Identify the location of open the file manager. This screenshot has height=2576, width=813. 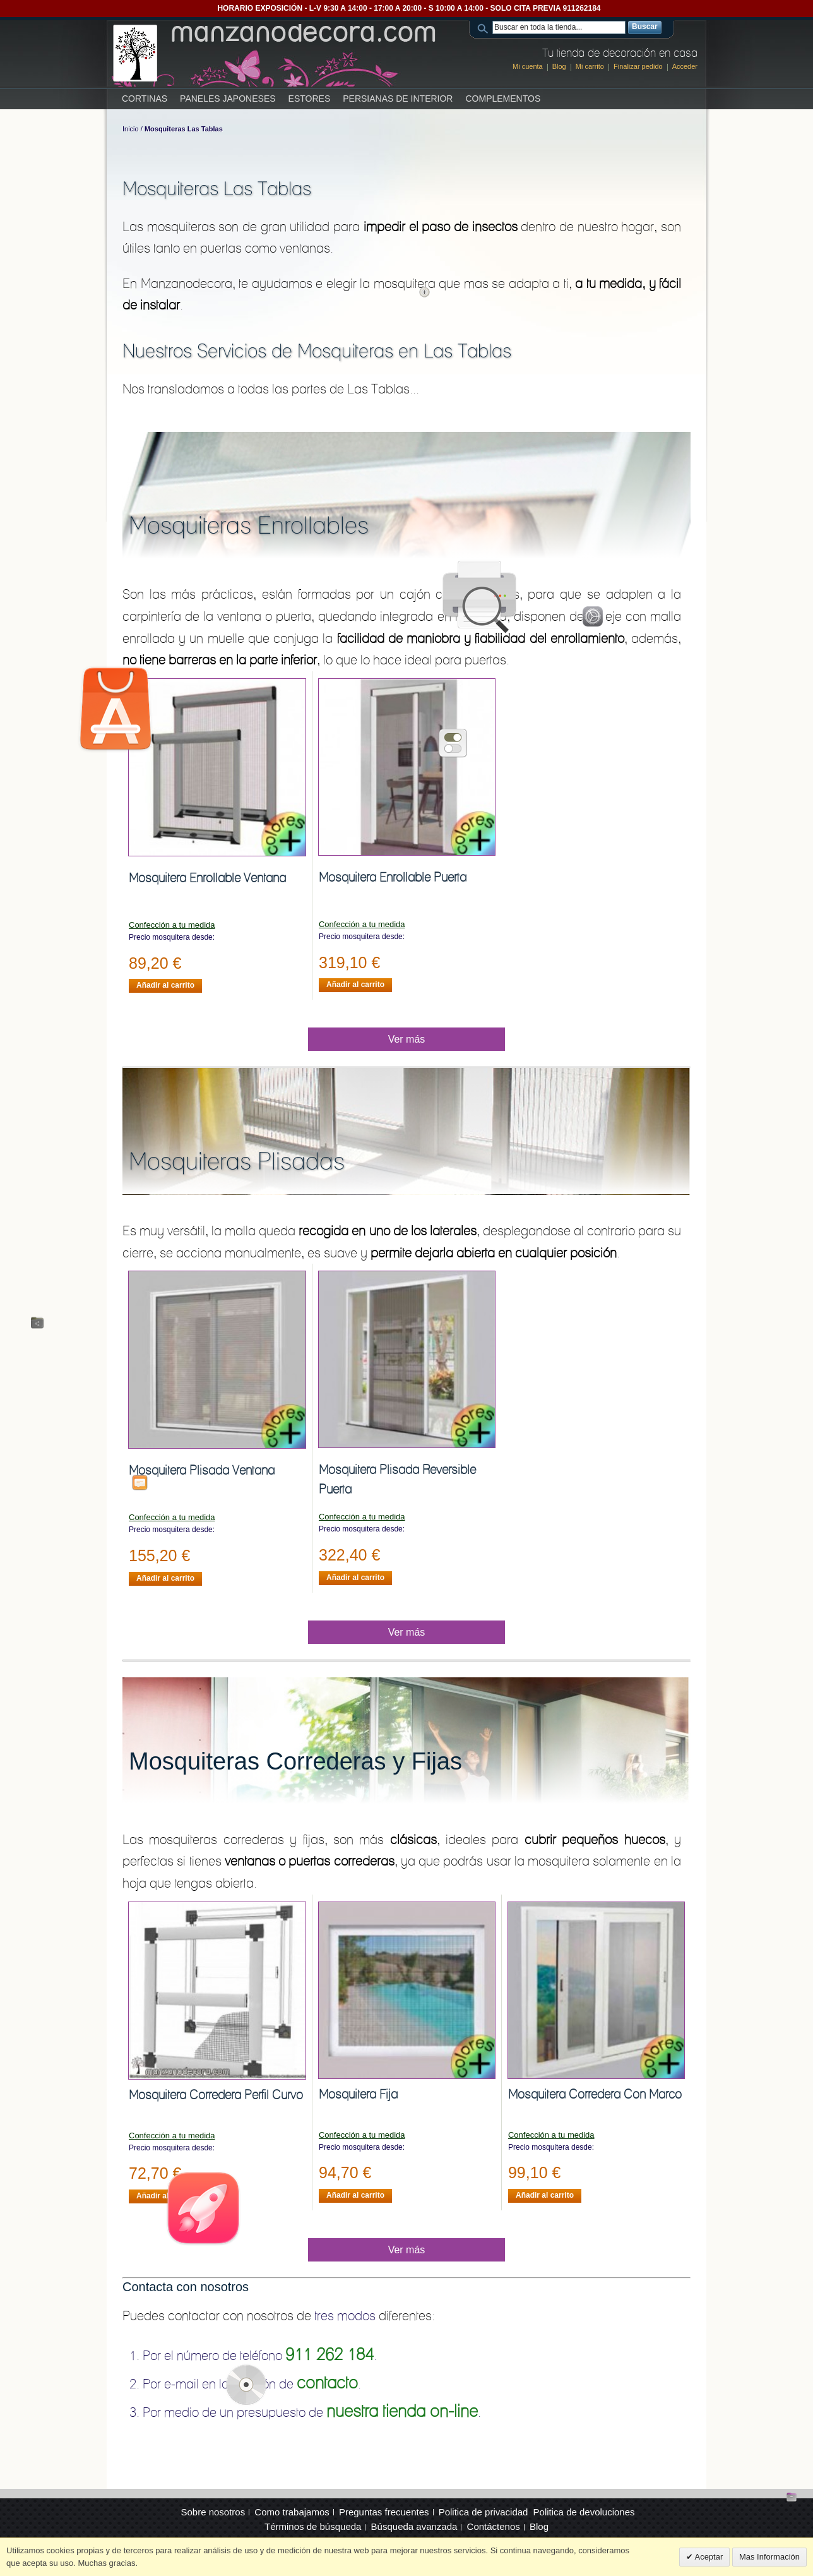
(792, 2497).